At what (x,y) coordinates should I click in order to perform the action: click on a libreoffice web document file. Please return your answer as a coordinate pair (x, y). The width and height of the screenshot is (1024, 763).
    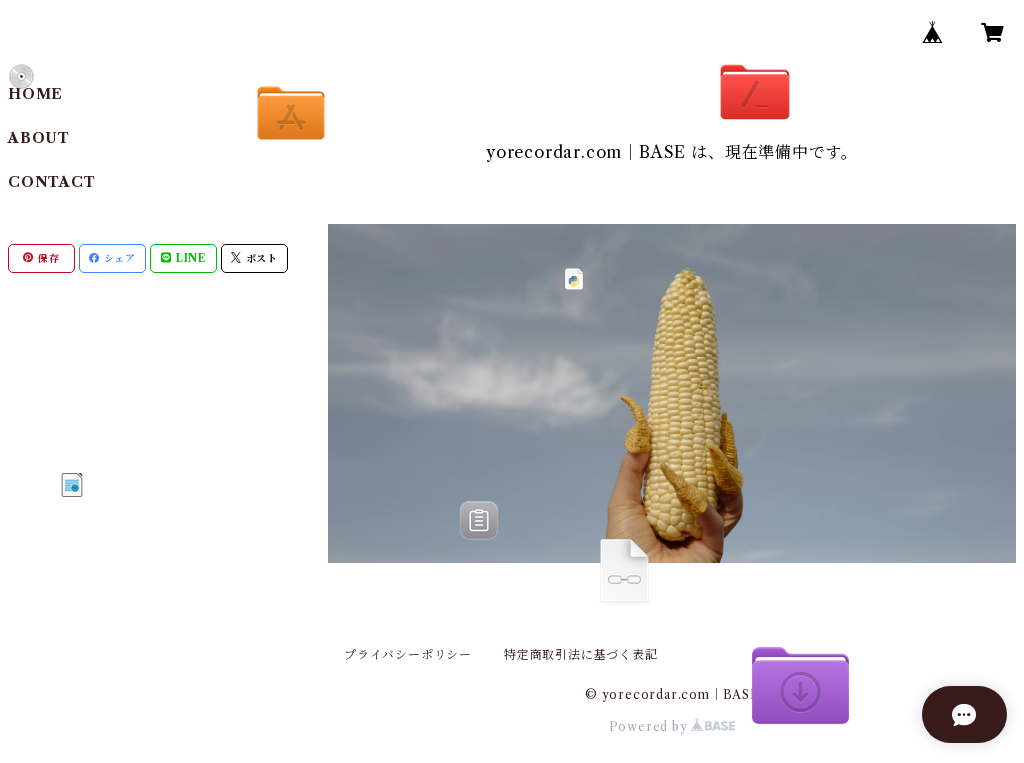
    Looking at the image, I should click on (72, 485).